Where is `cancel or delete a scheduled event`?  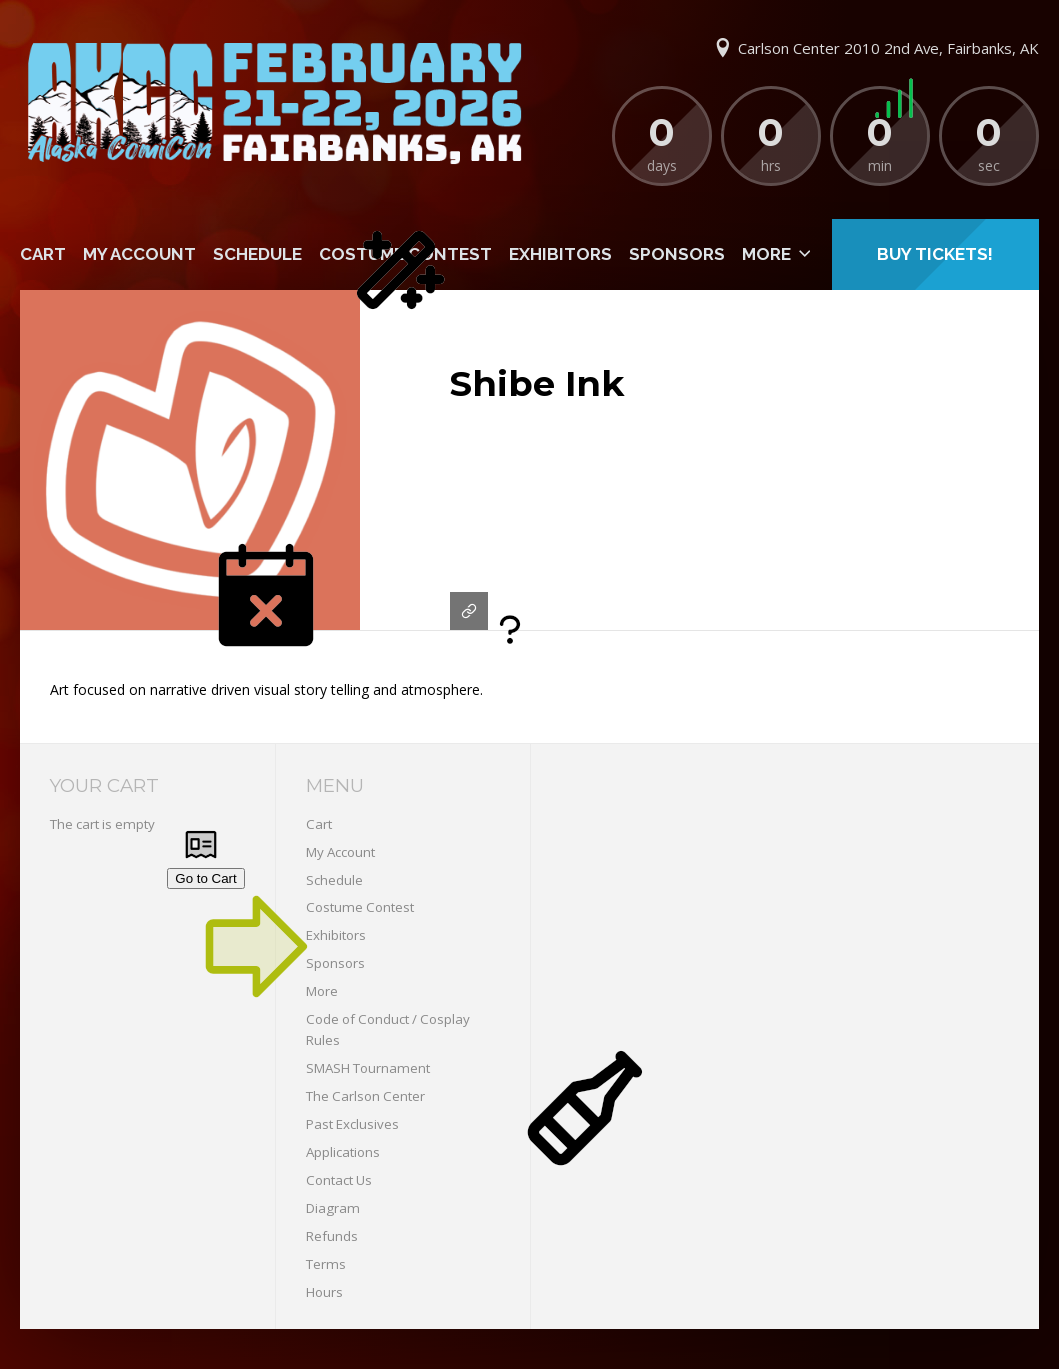 cancel or delete a scheduled event is located at coordinates (266, 599).